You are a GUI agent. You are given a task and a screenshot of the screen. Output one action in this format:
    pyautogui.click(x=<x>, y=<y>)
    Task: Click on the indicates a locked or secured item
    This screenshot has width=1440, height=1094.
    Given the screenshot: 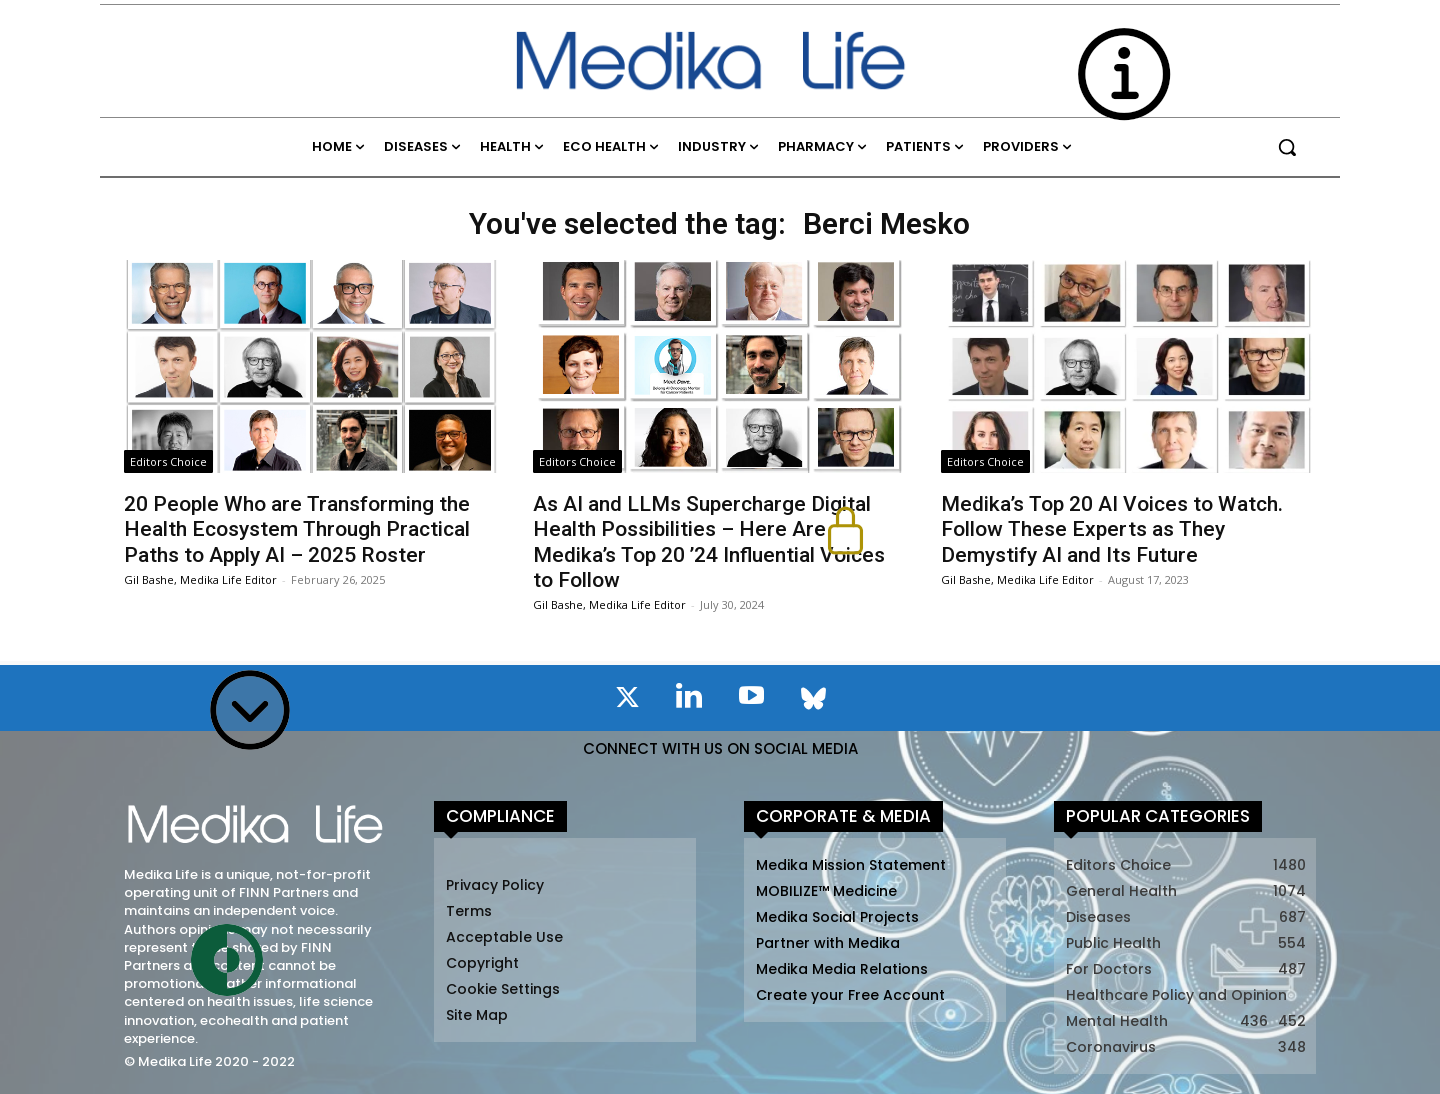 What is the action you would take?
    pyautogui.click(x=845, y=530)
    